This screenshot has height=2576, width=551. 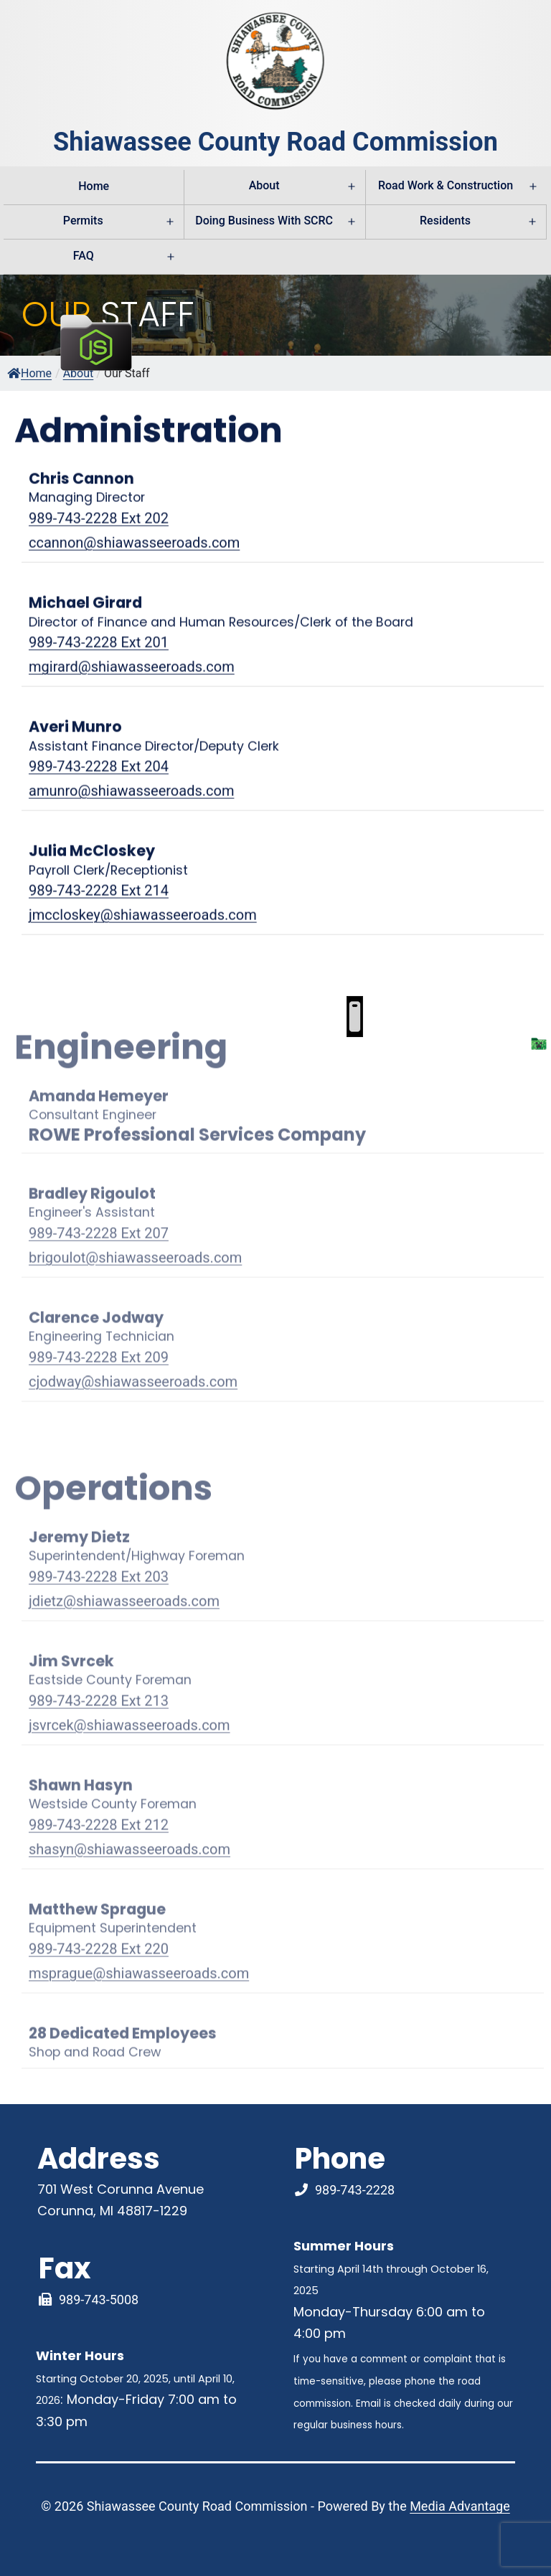 I want to click on view connected iPod Shuffle in sidebar, so click(x=354, y=1016).